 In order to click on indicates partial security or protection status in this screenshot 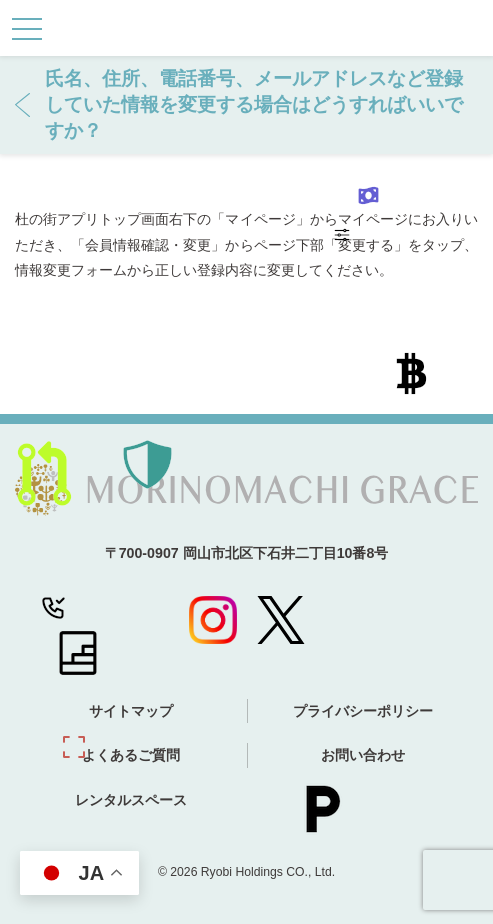, I will do `click(147, 464)`.